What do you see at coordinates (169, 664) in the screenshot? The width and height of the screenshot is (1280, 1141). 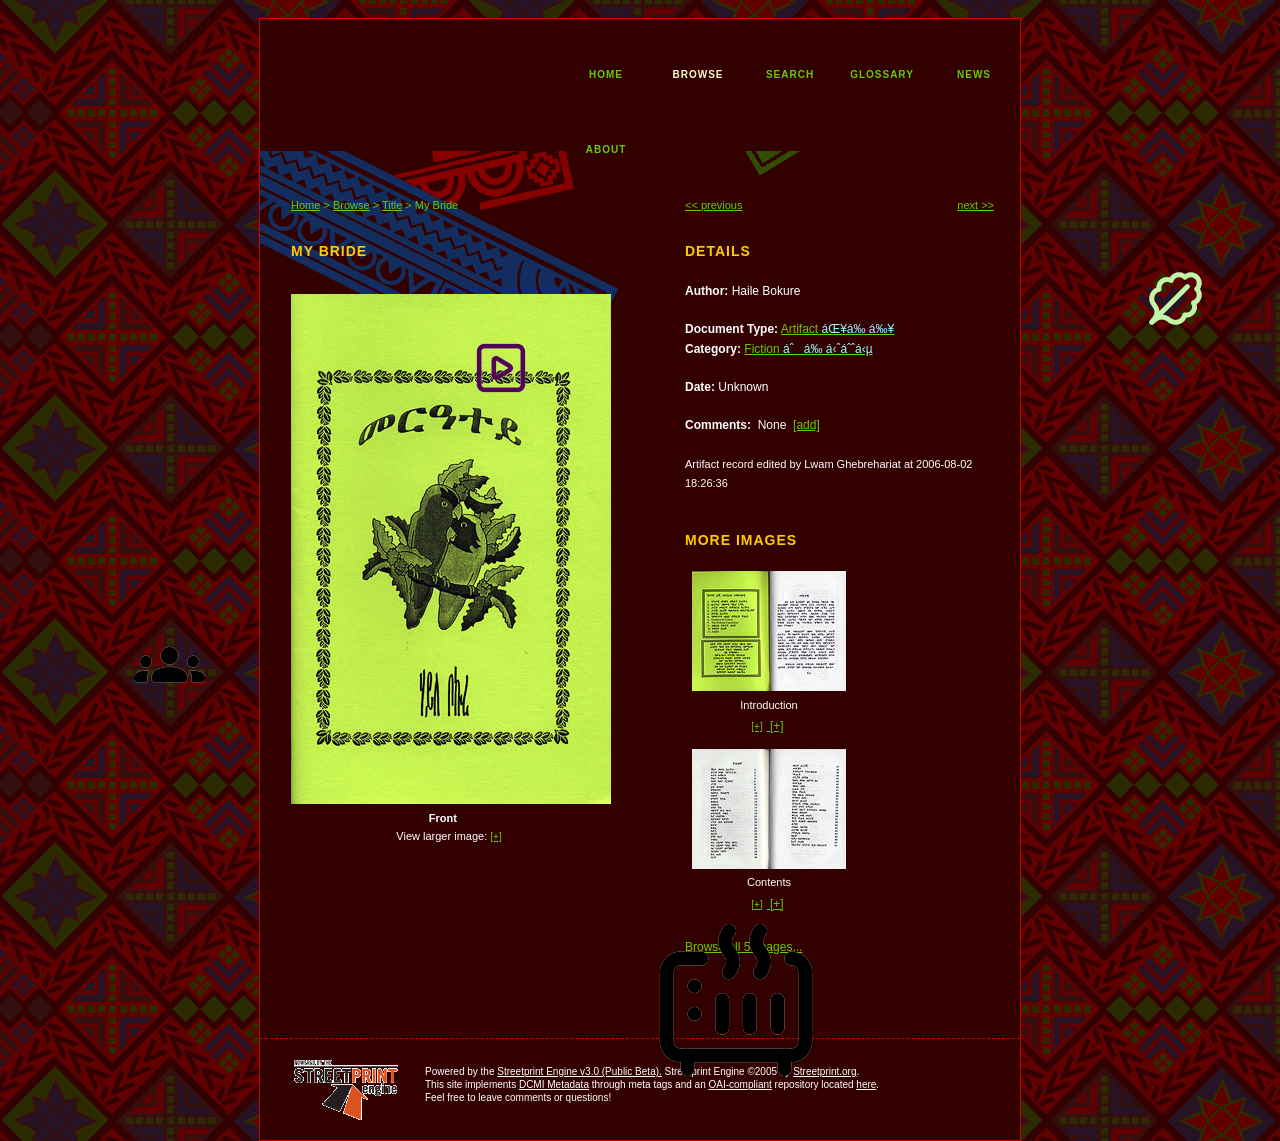 I see `view or manage groups` at bounding box center [169, 664].